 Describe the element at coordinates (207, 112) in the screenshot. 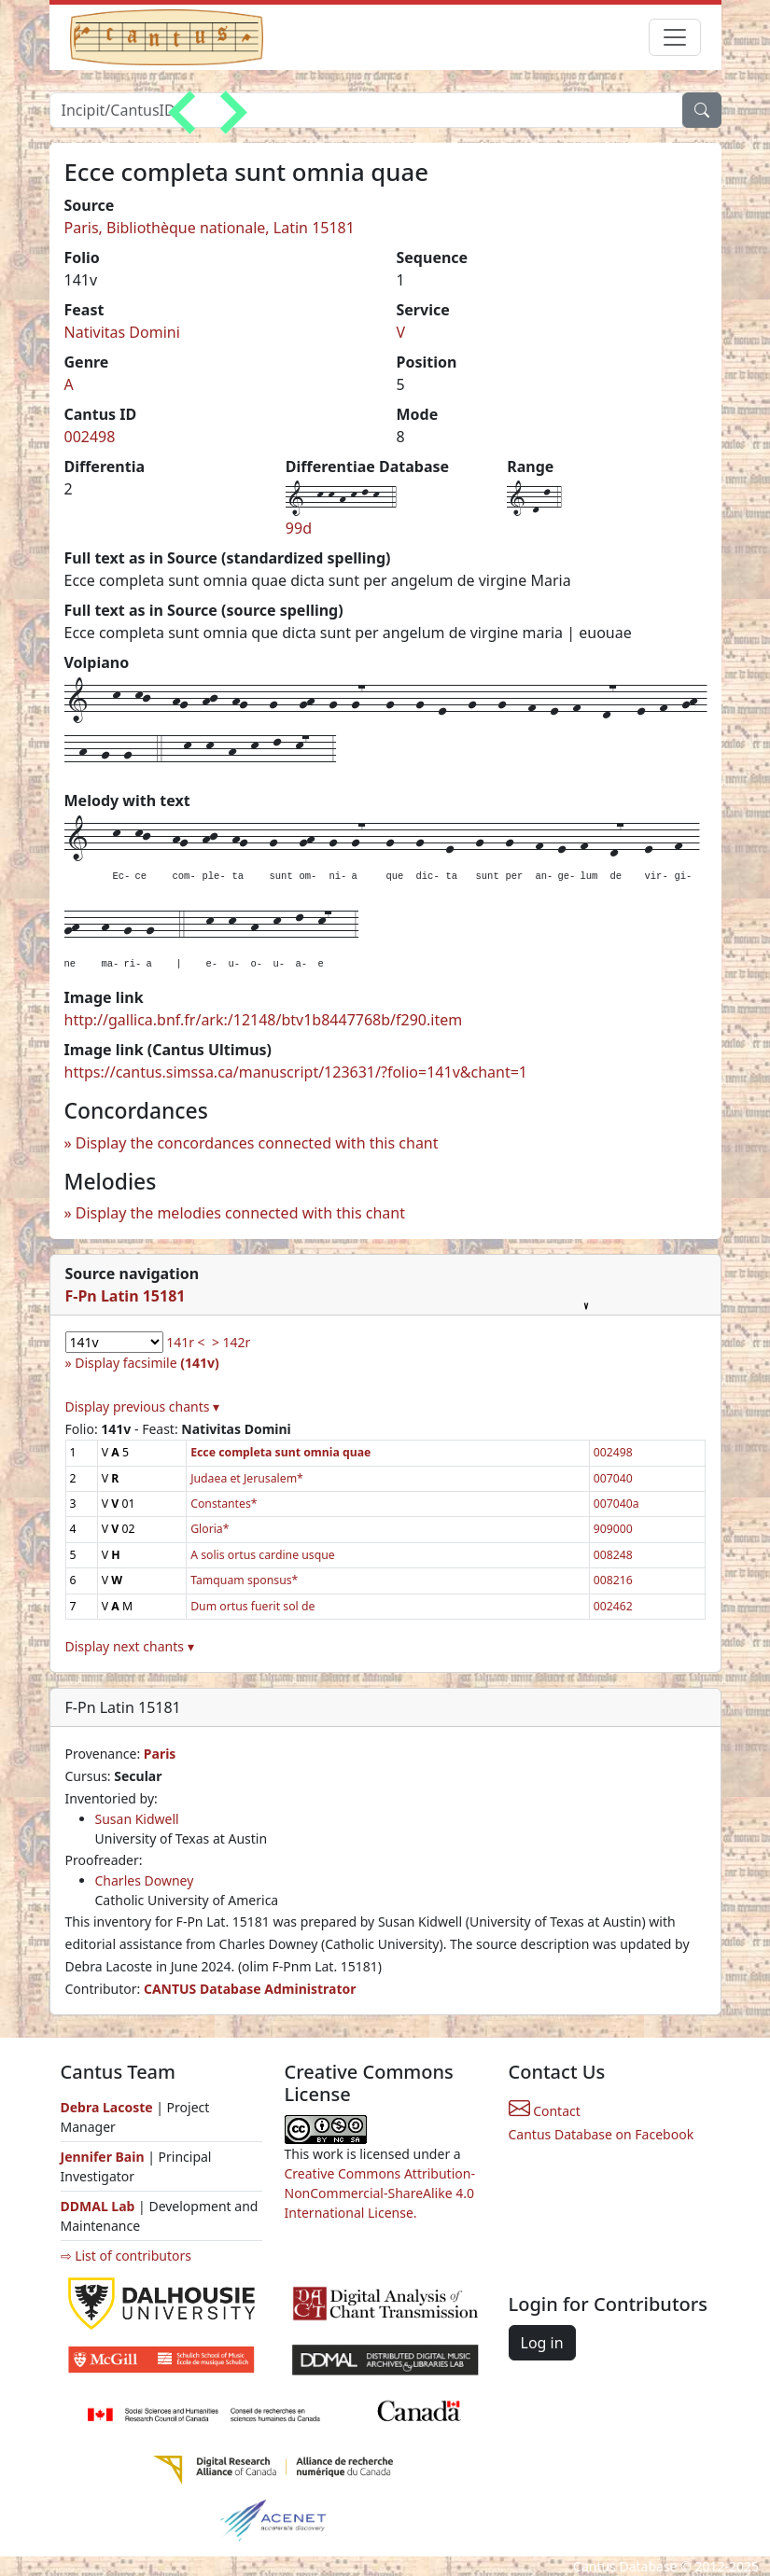

I see `view or edit source code` at that location.